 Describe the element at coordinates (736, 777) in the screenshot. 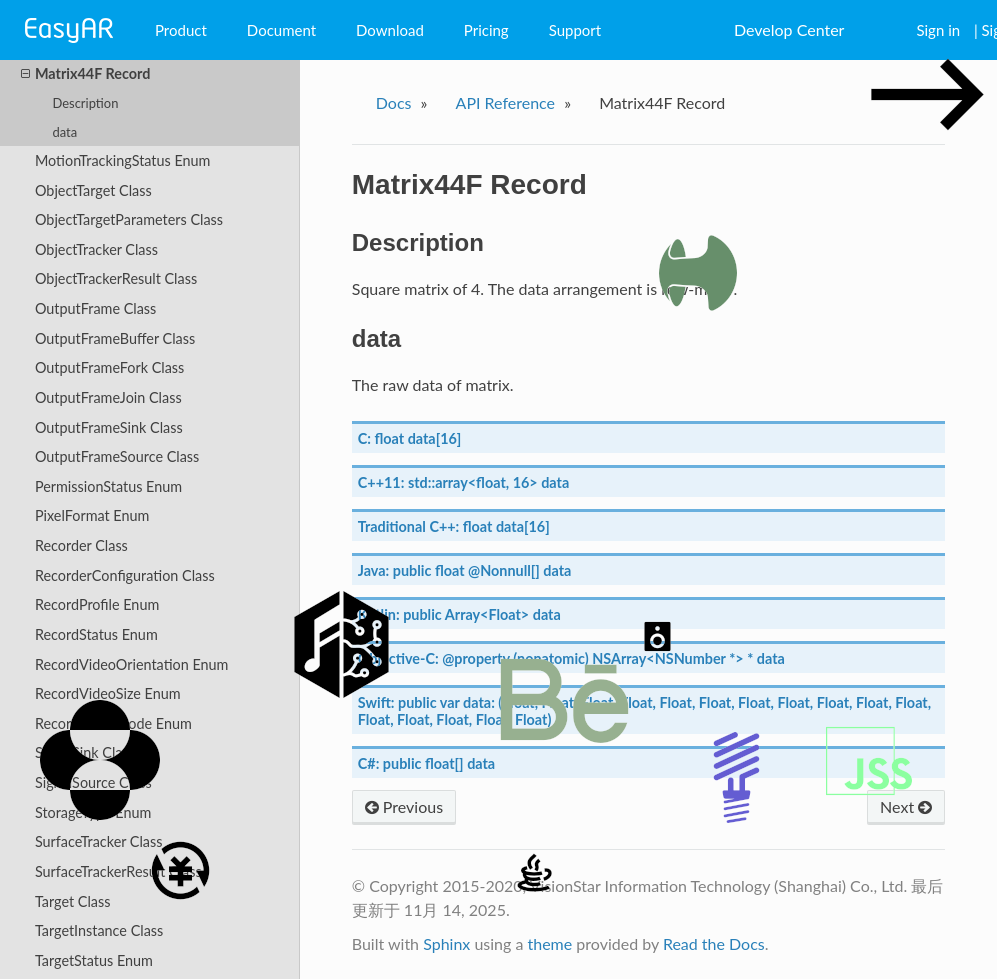

I see `lumen technologies company logo` at that location.